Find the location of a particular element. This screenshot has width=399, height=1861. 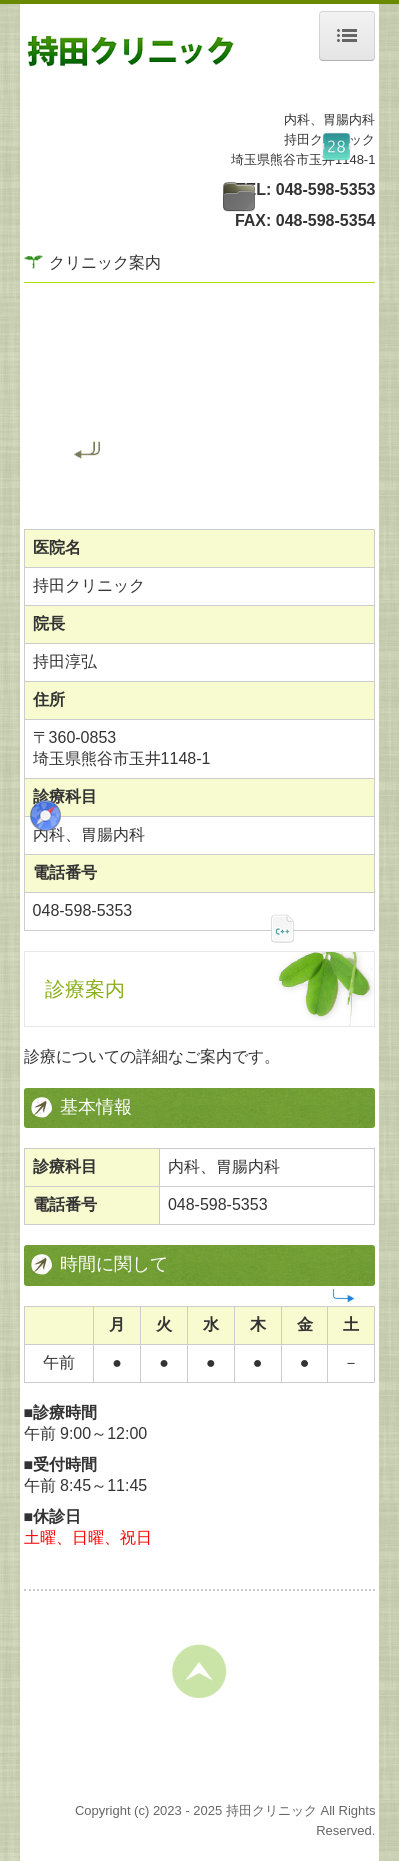

forward an email to another recipient is located at coordinates (344, 1294).